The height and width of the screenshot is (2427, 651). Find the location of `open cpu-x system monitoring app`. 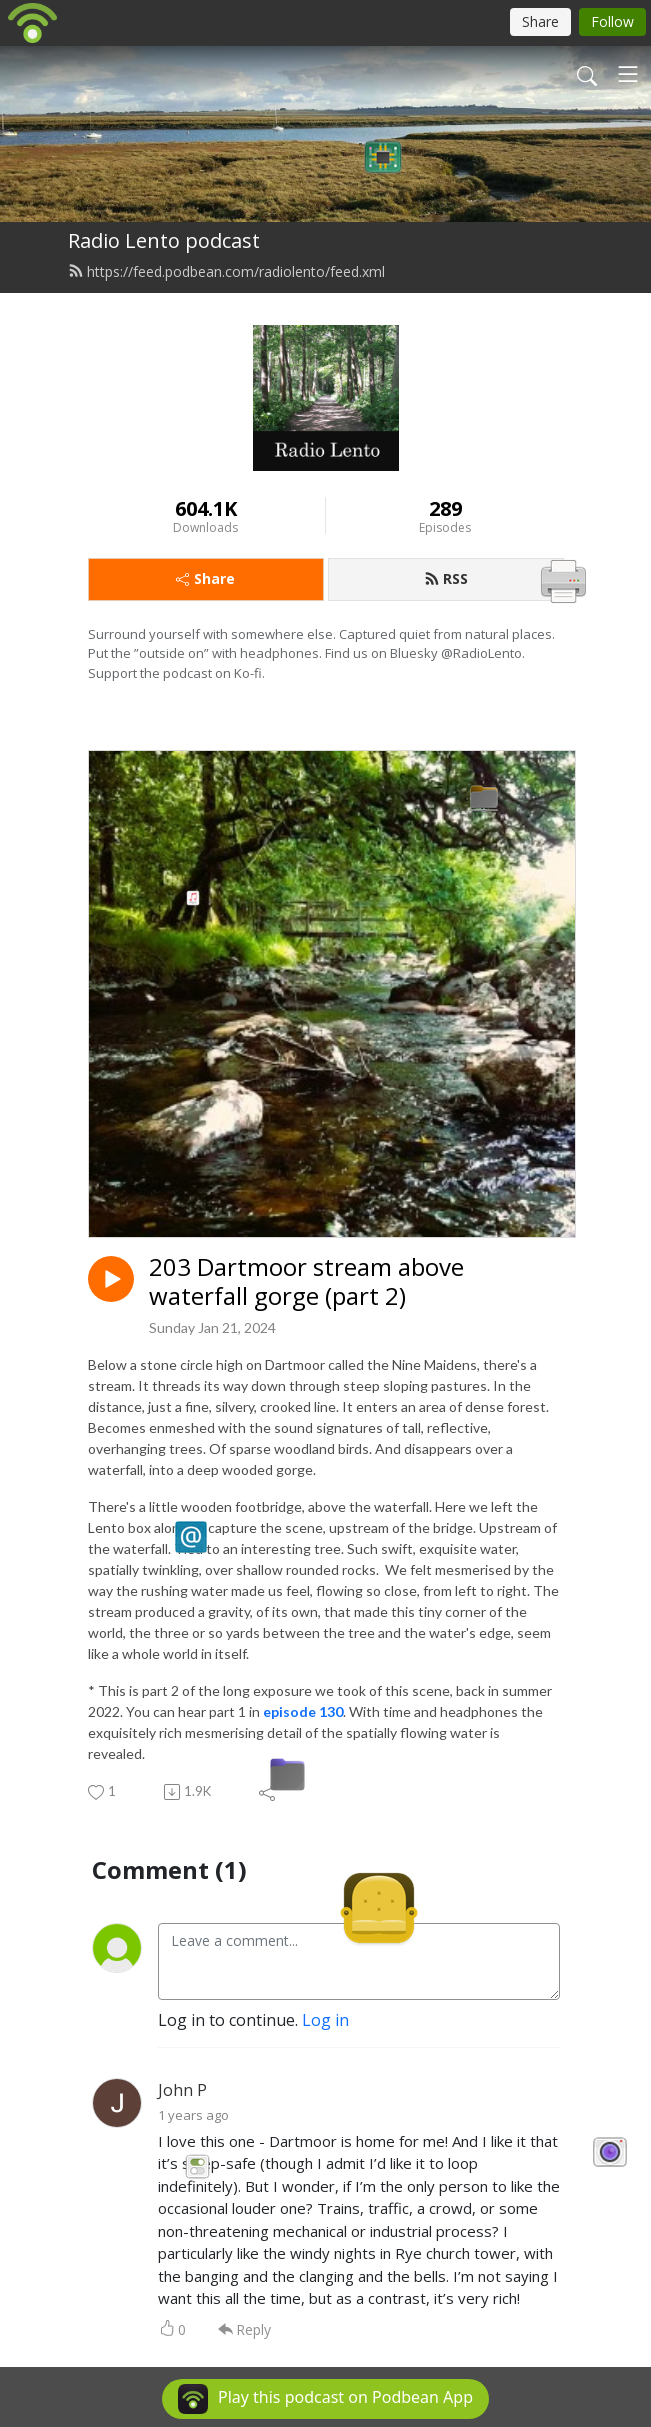

open cpu-x system monitoring app is located at coordinates (383, 157).